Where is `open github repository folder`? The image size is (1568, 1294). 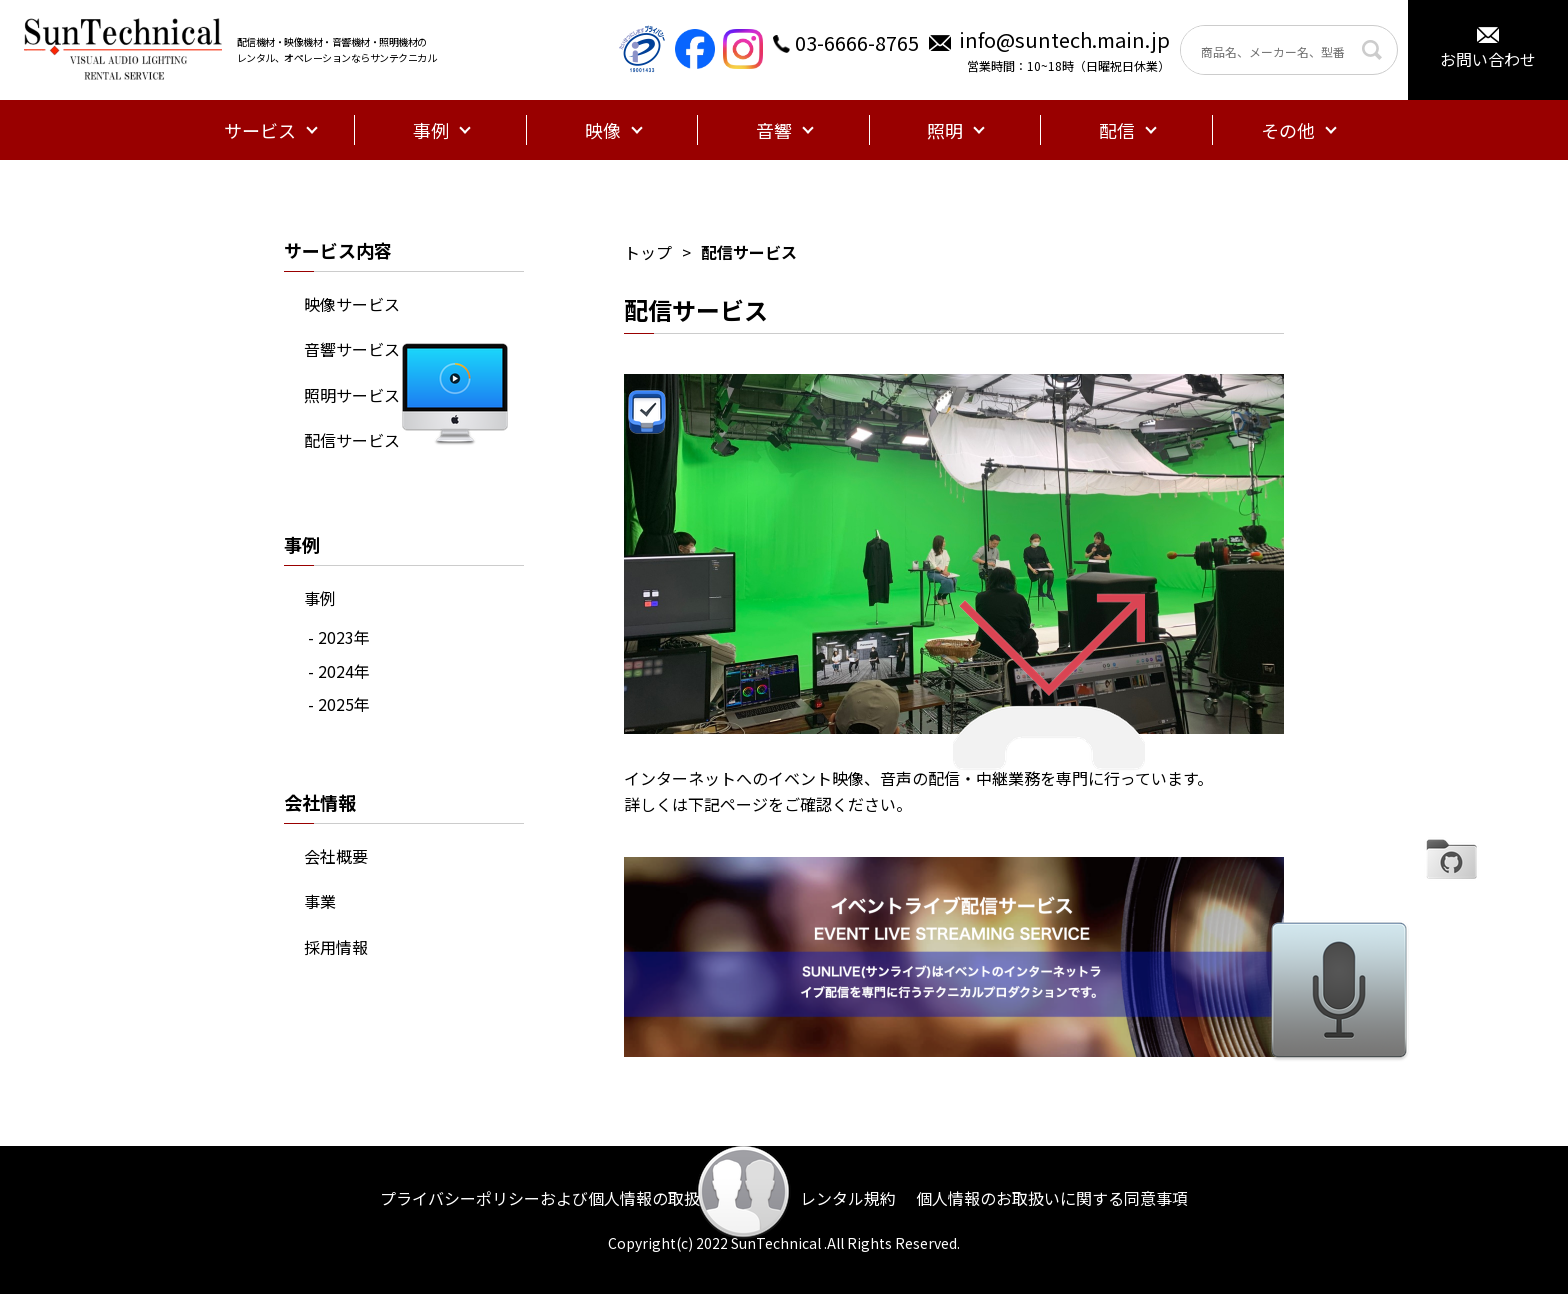 open github repository folder is located at coordinates (1451, 860).